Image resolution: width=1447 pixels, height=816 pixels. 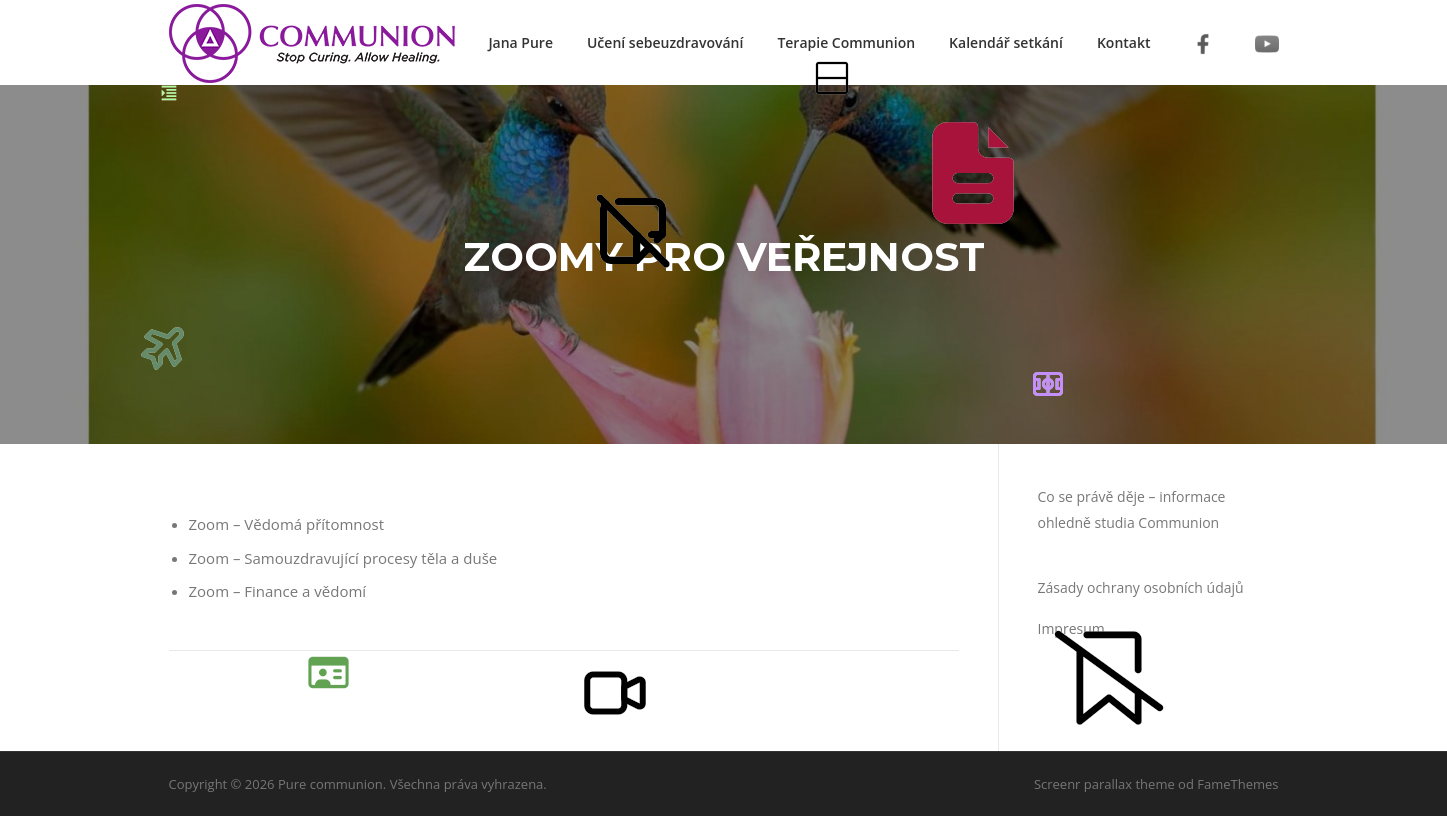 What do you see at coordinates (328, 672) in the screenshot?
I see `view your profile or identification details` at bounding box center [328, 672].